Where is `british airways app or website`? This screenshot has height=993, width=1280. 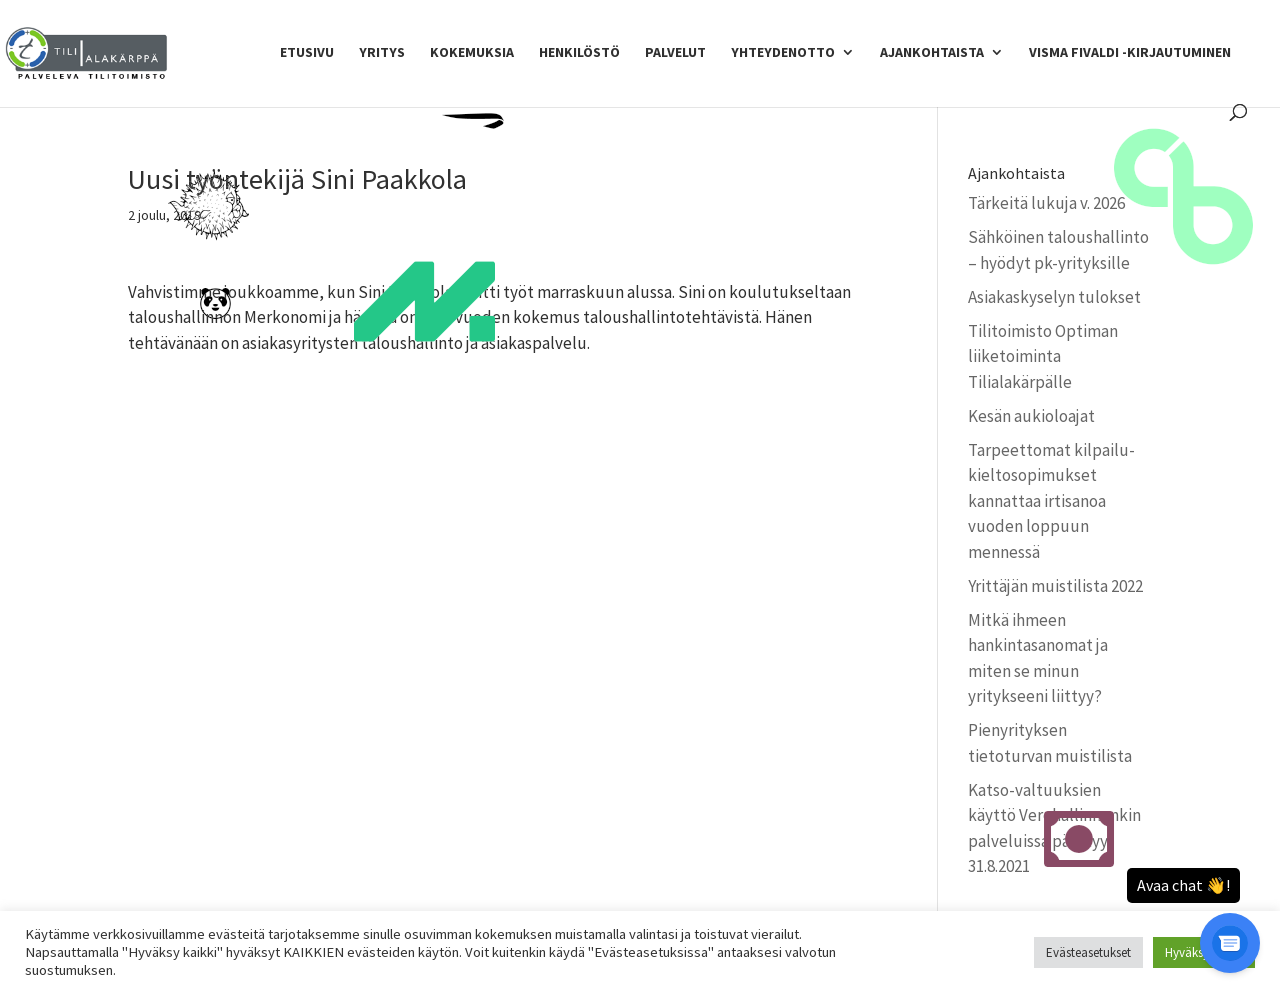 british airways app or website is located at coordinates (473, 121).